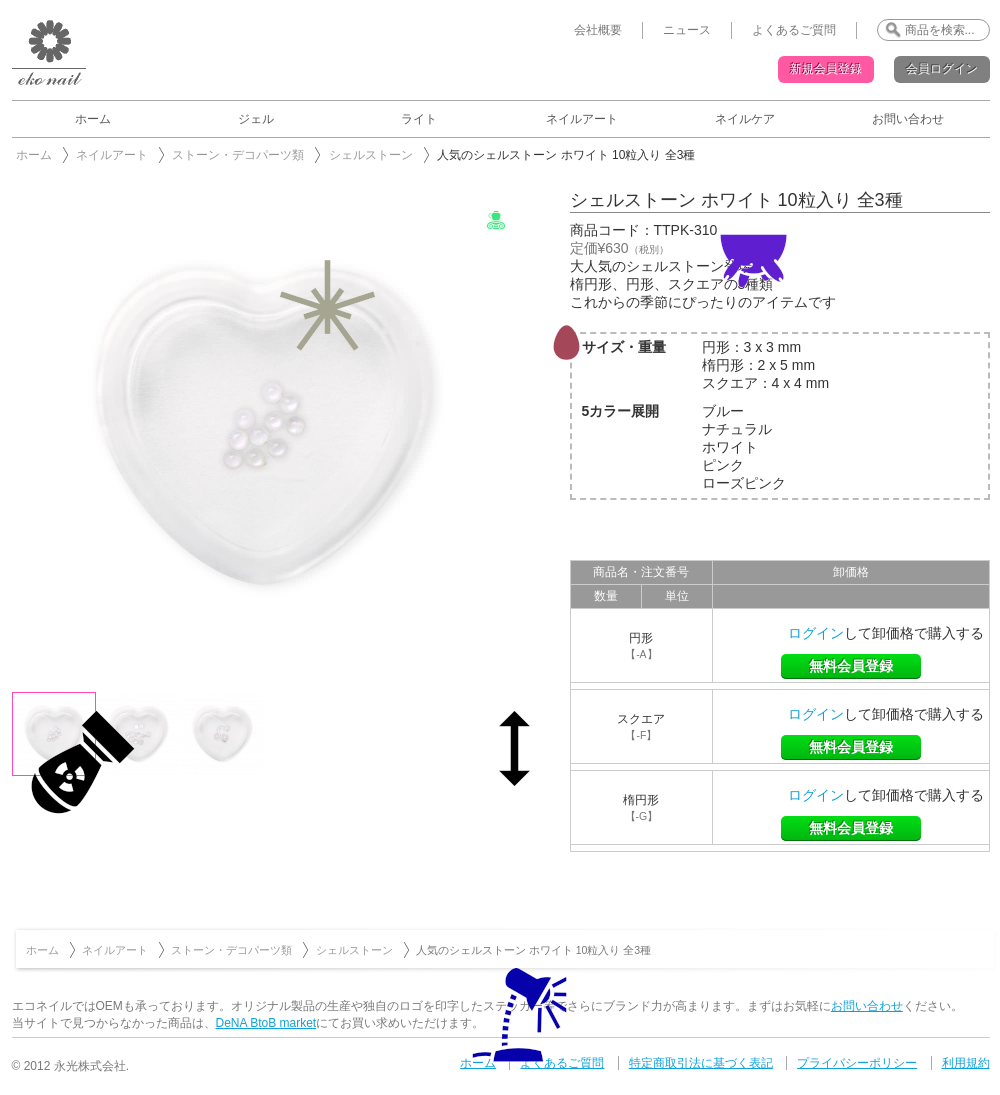  Describe the element at coordinates (83, 762) in the screenshot. I see `nuclear bomb or atomic weapon icon` at that location.